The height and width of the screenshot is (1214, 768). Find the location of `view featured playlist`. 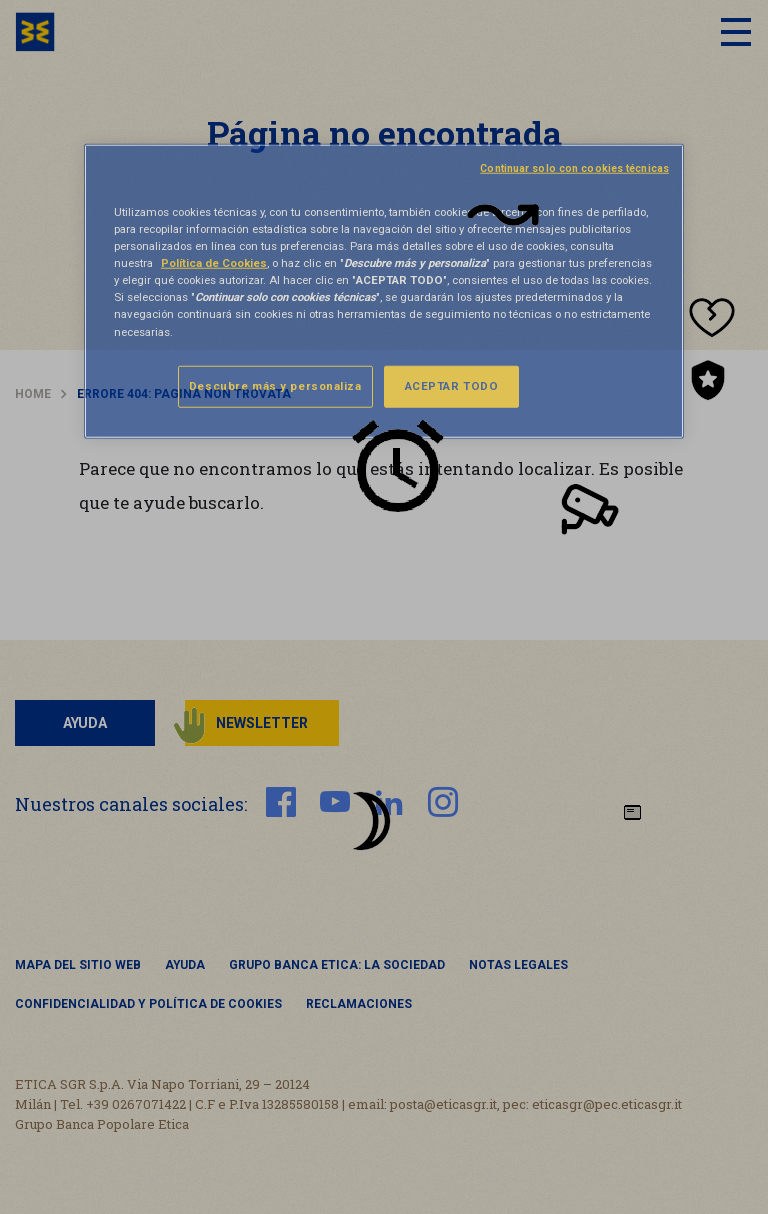

view featured playlist is located at coordinates (632, 812).